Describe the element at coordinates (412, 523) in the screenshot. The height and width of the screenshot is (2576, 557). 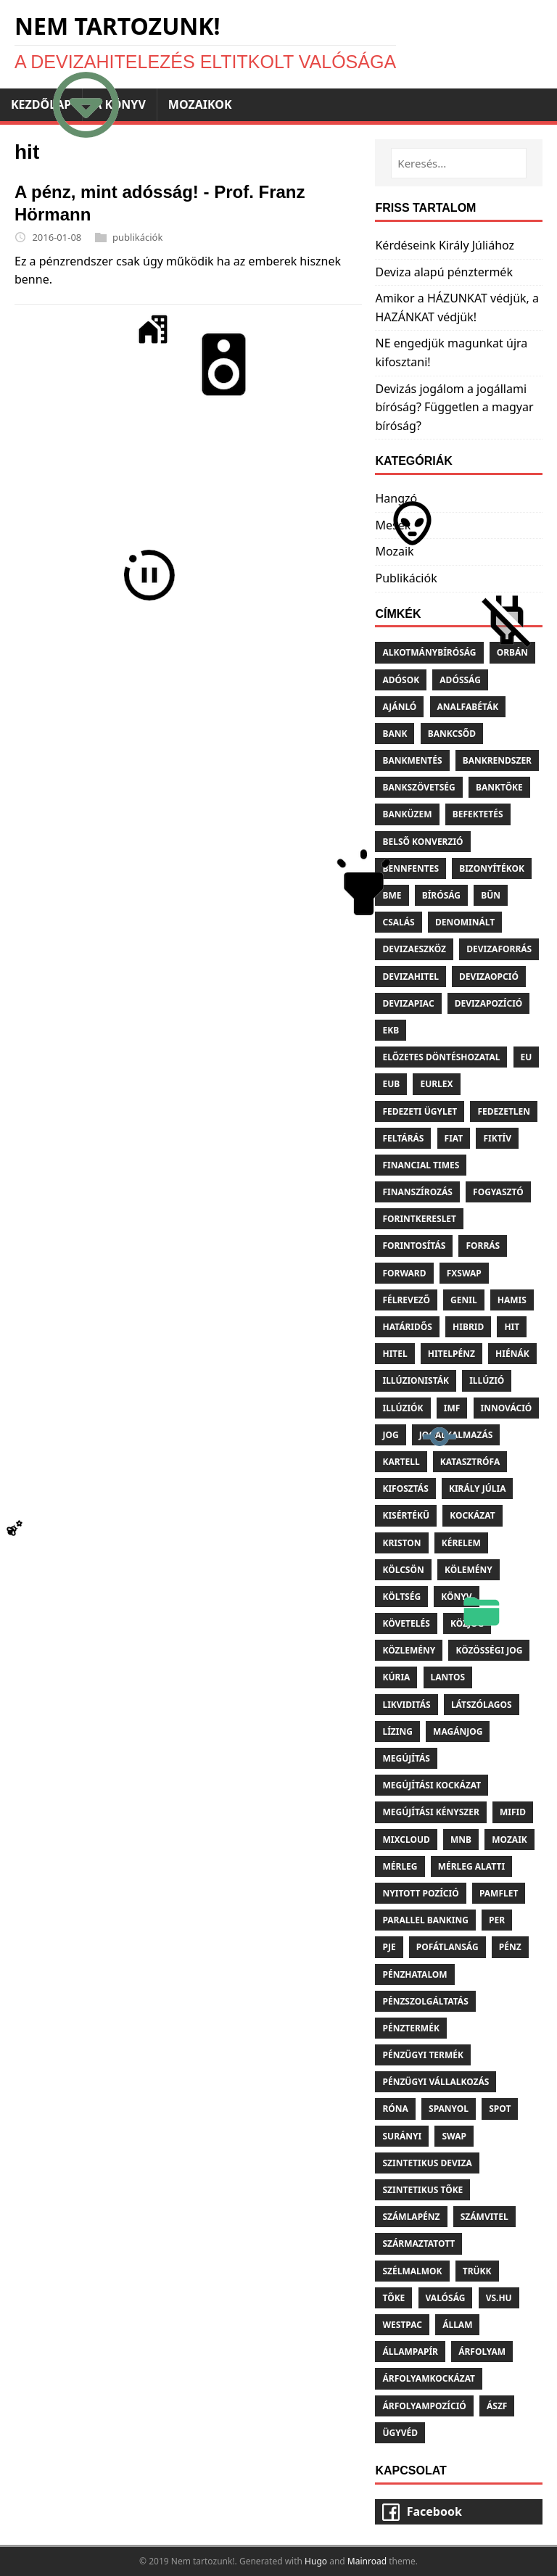
I see `view or access sci-fi themed content` at that location.